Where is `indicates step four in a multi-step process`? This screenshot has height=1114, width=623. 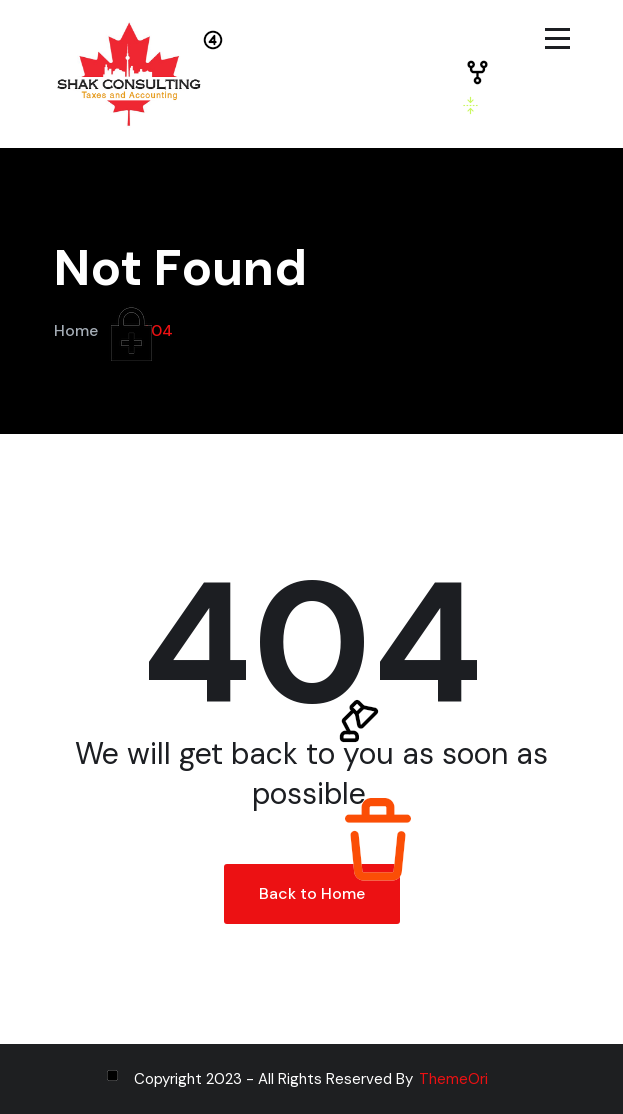
indicates step four in a multi-step process is located at coordinates (213, 40).